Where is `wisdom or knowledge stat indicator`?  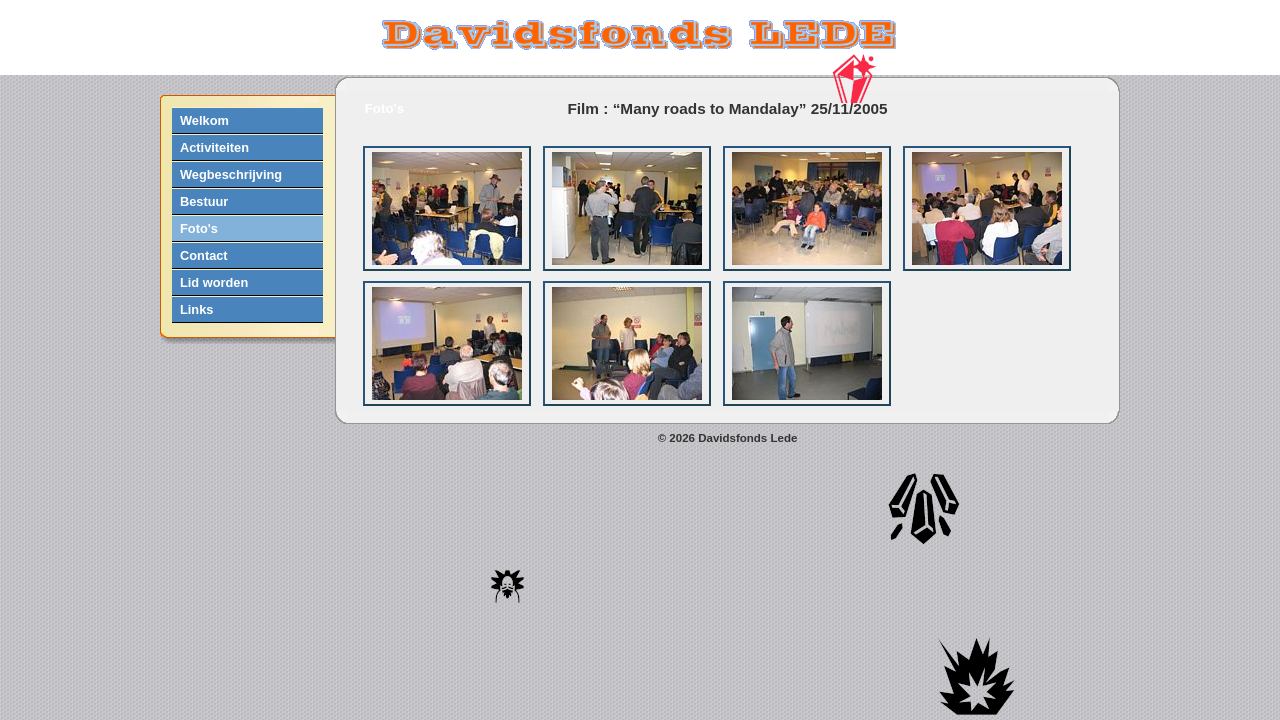 wisdom or knowledge stat indicator is located at coordinates (507, 586).